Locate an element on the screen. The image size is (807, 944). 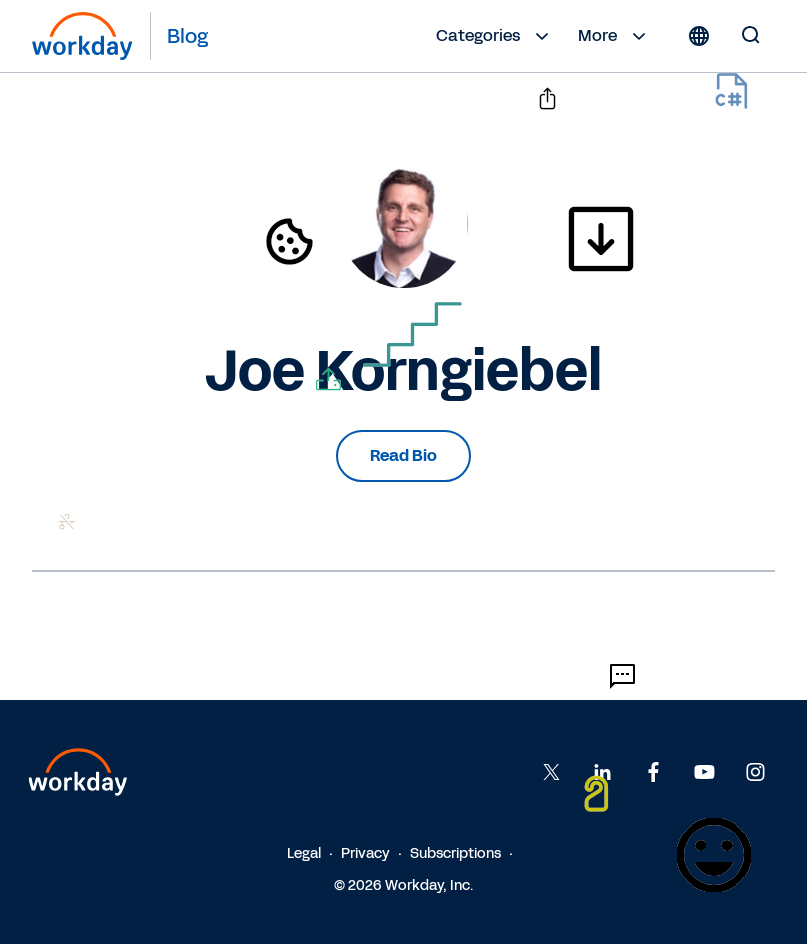
view step-by-step instructions or progress is located at coordinates (412, 334).